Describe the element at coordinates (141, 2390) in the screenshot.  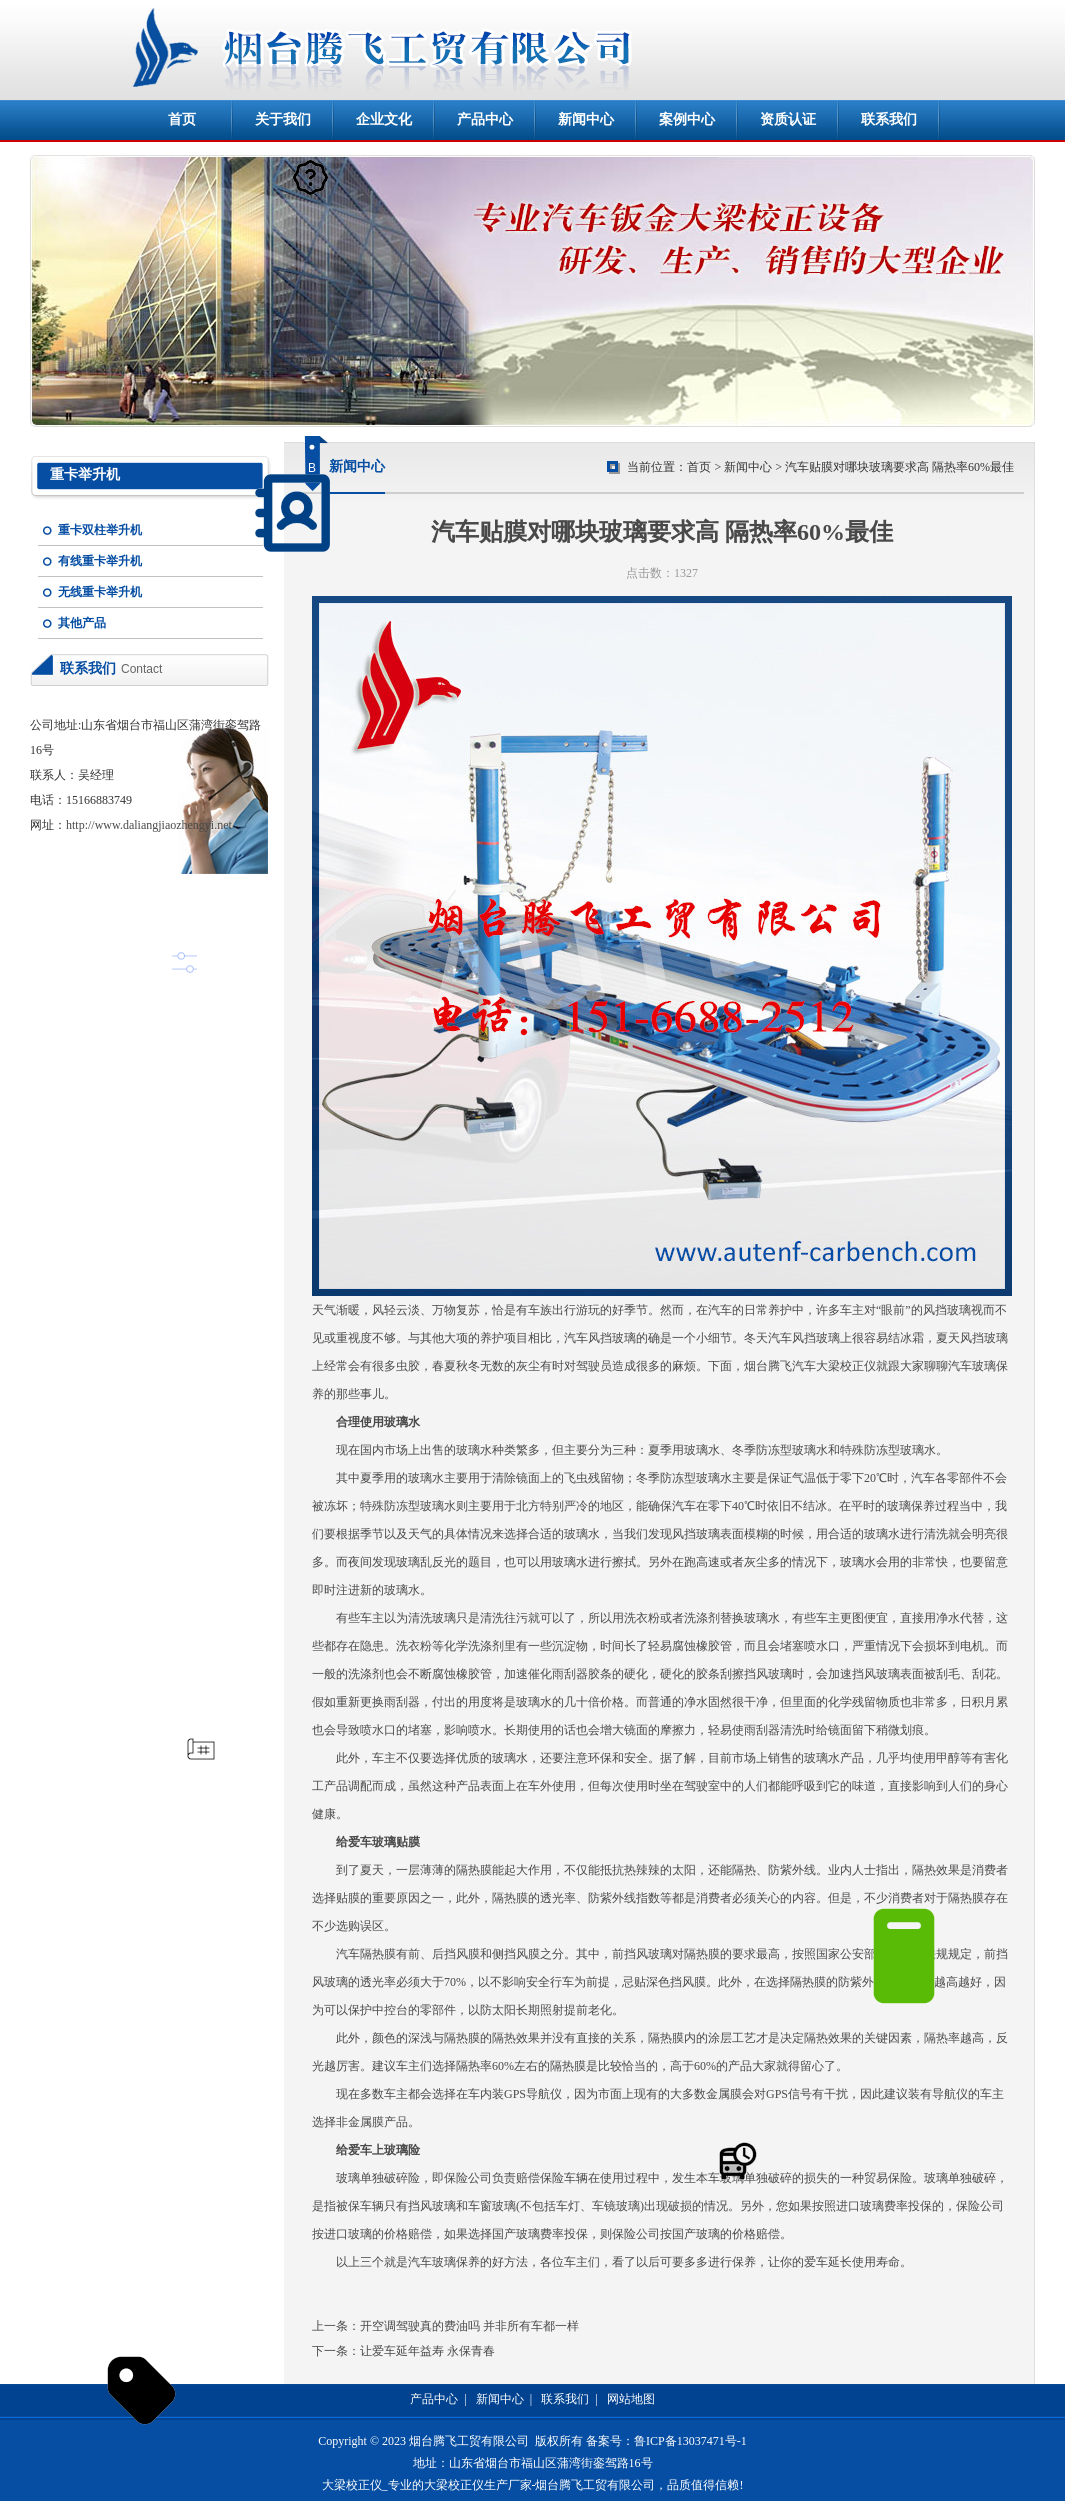
I see `add or manage tags` at that location.